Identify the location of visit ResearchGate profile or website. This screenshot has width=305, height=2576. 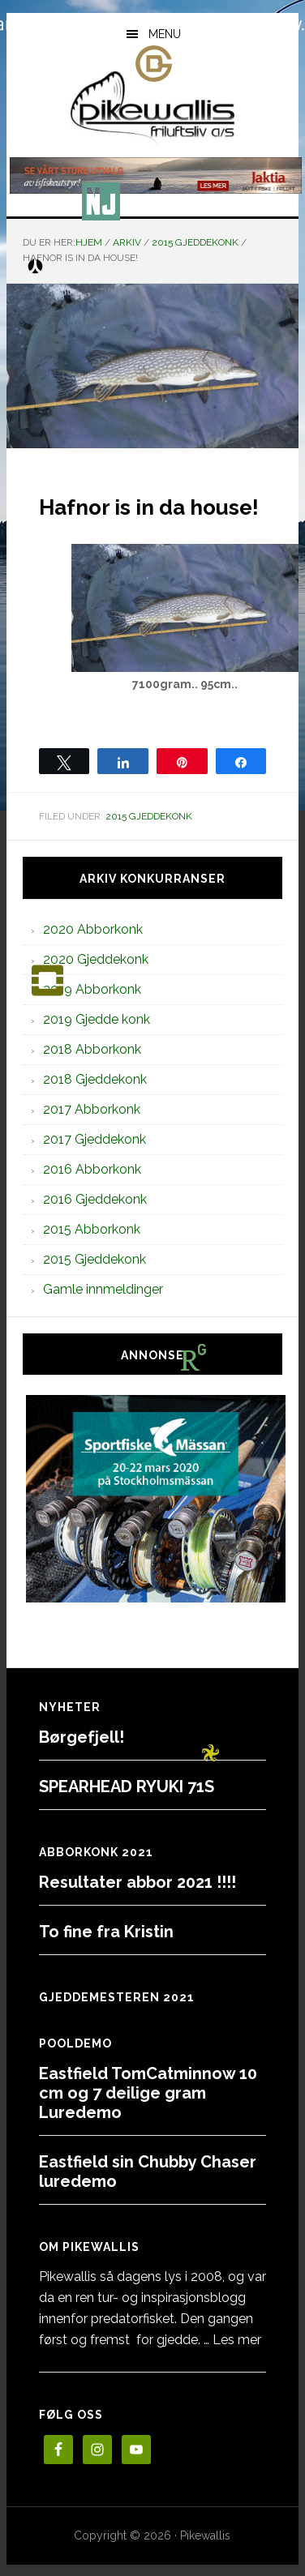
(193, 1357).